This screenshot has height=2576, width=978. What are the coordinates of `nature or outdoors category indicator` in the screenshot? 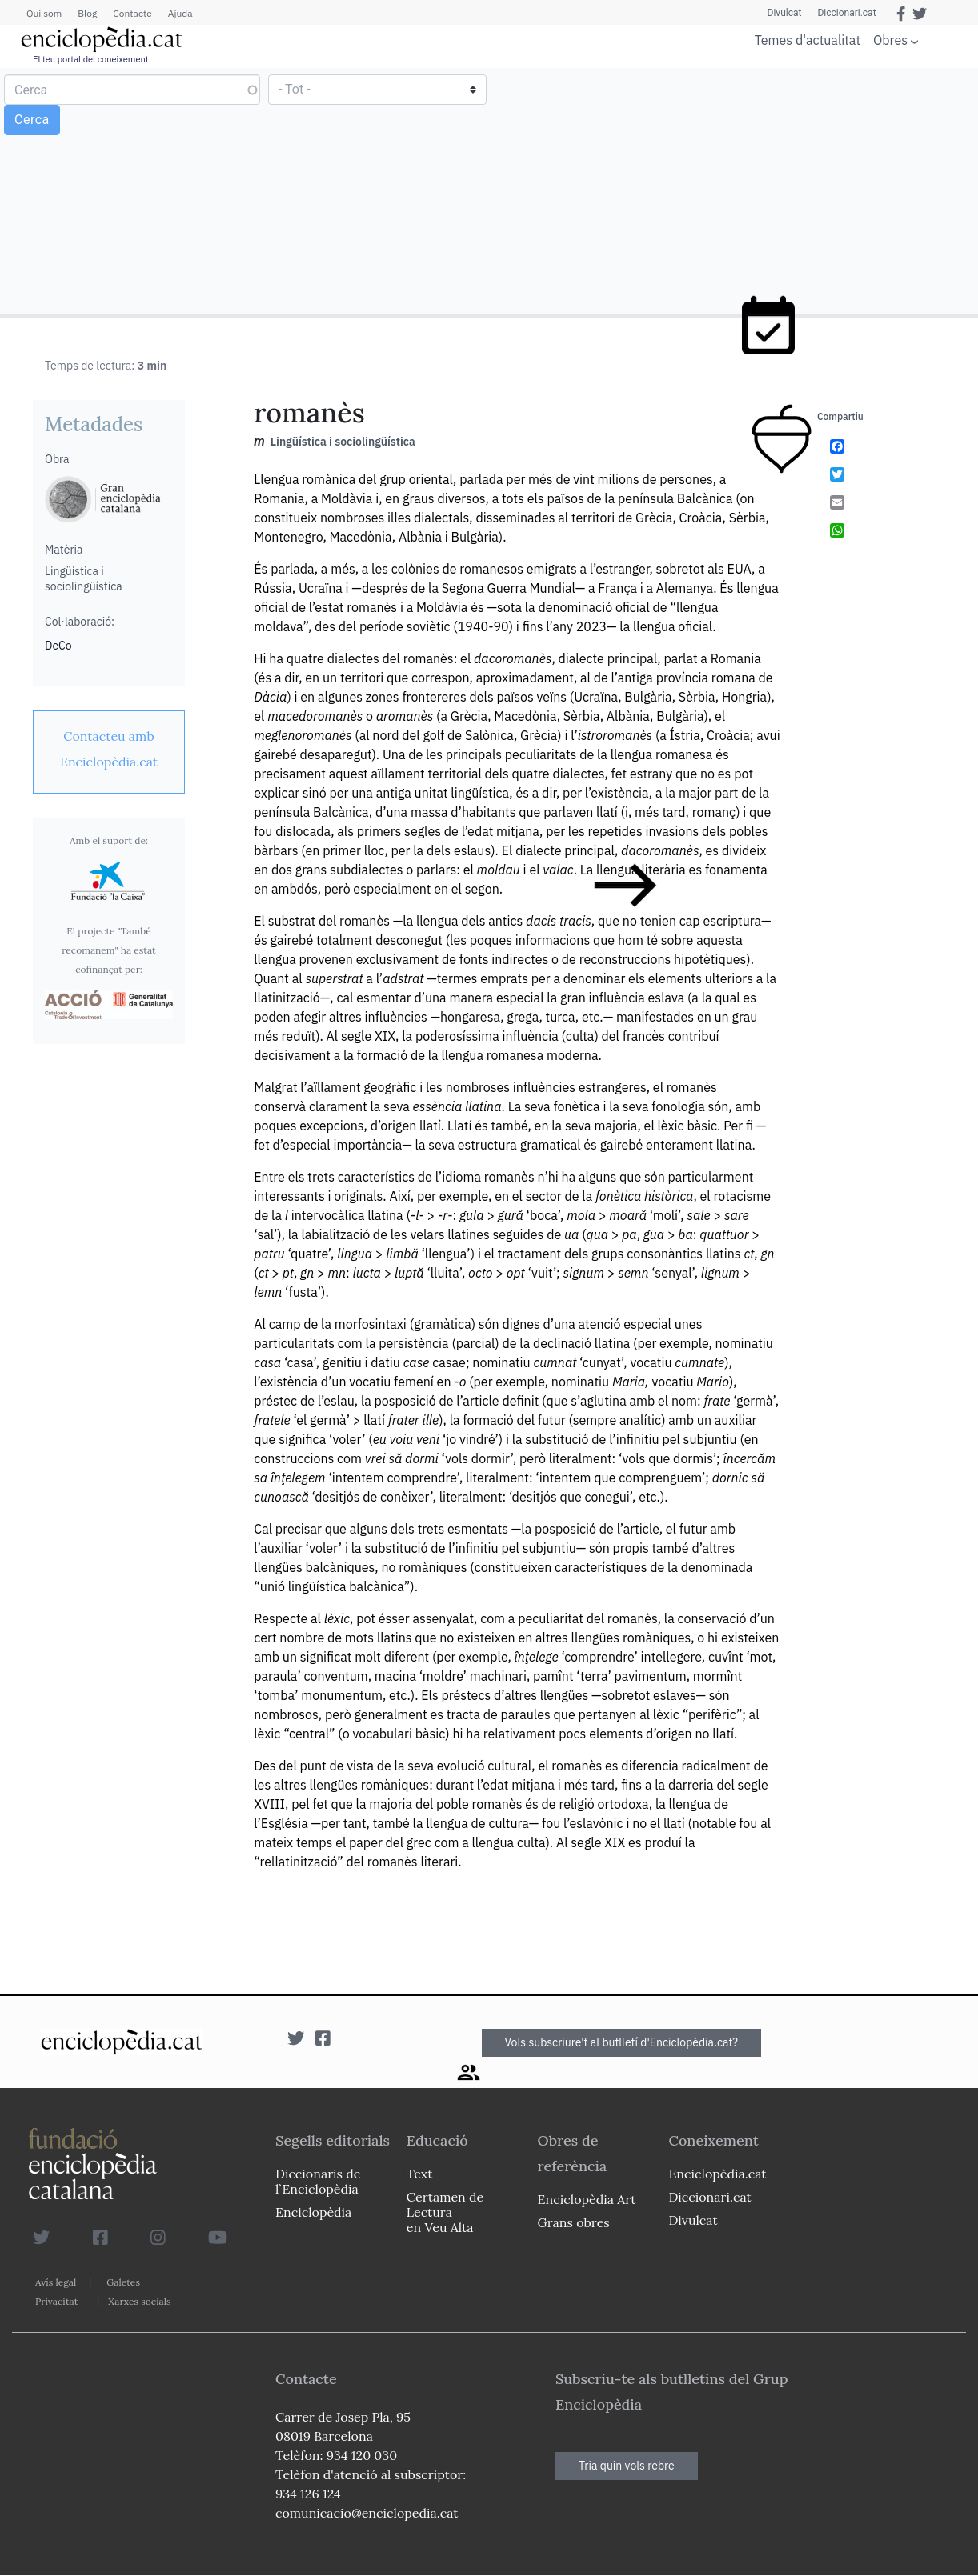 It's located at (781, 438).